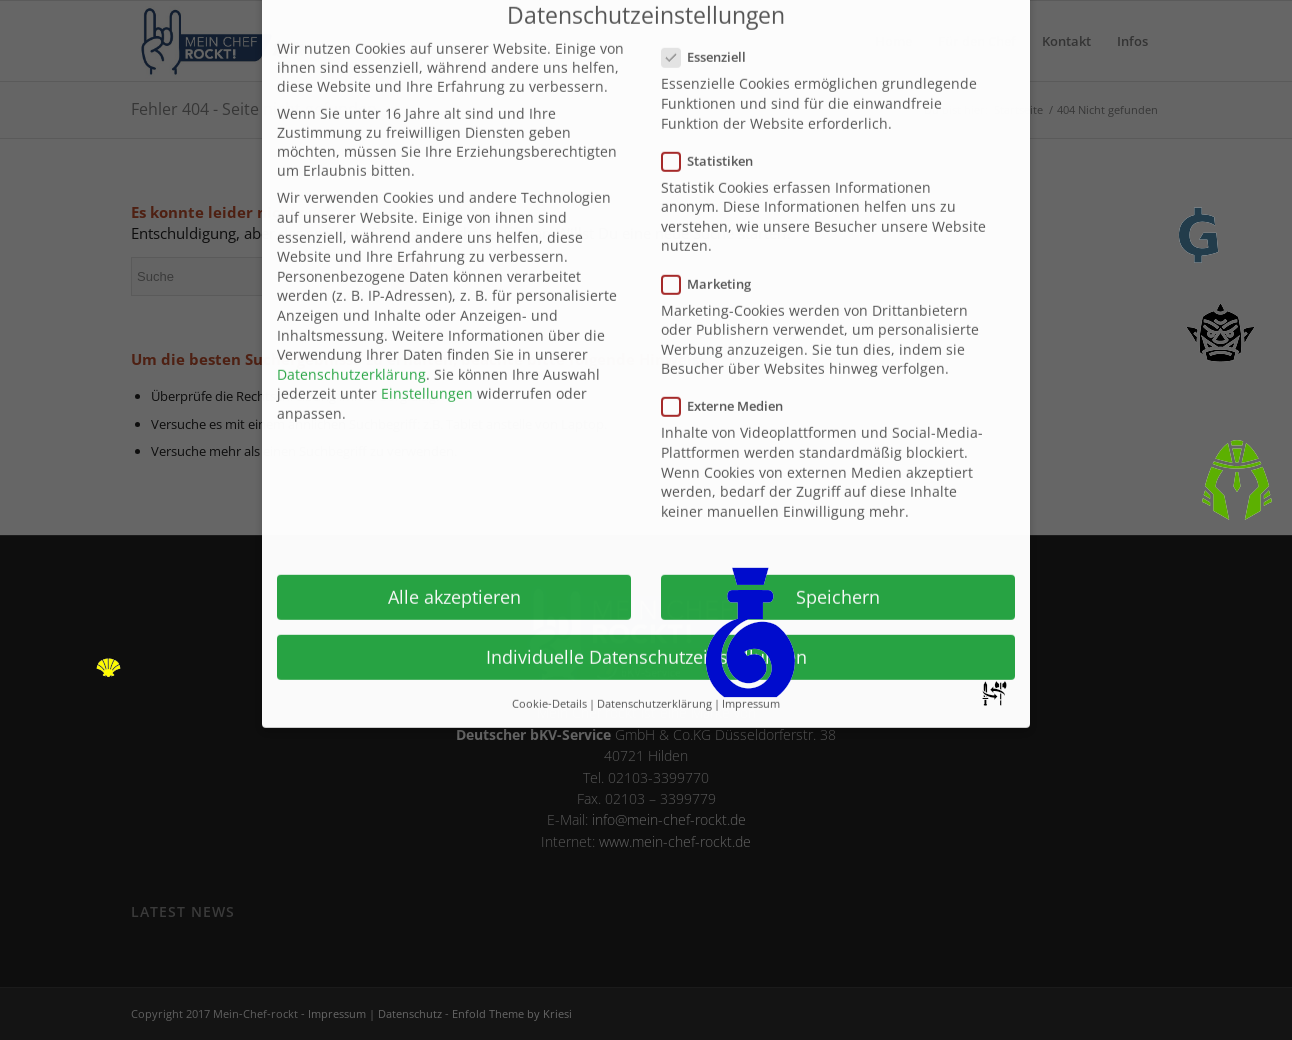  I want to click on access potion or elixir inventory, so click(750, 632).